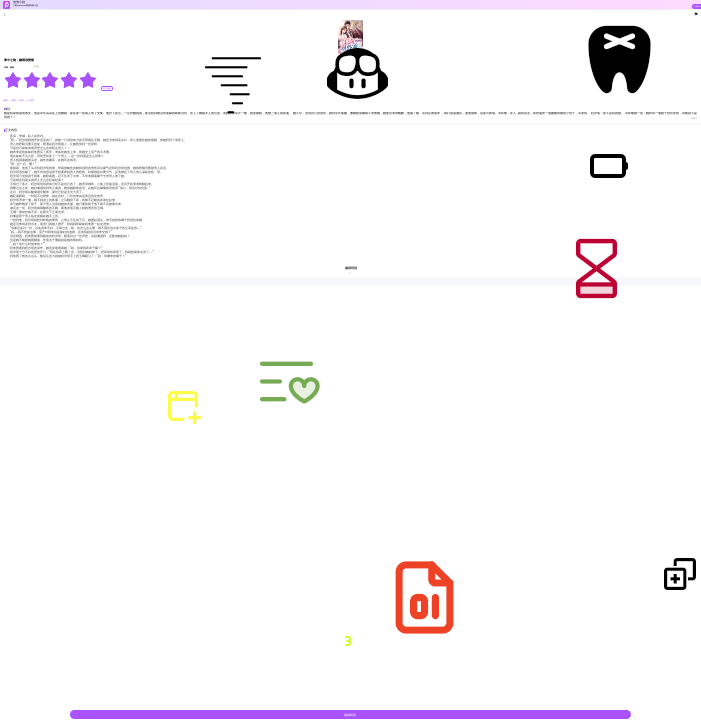  What do you see at coordinates (286, 381) in the screenshot?
I see `view your favorites list` at bounding box center [286, 381].